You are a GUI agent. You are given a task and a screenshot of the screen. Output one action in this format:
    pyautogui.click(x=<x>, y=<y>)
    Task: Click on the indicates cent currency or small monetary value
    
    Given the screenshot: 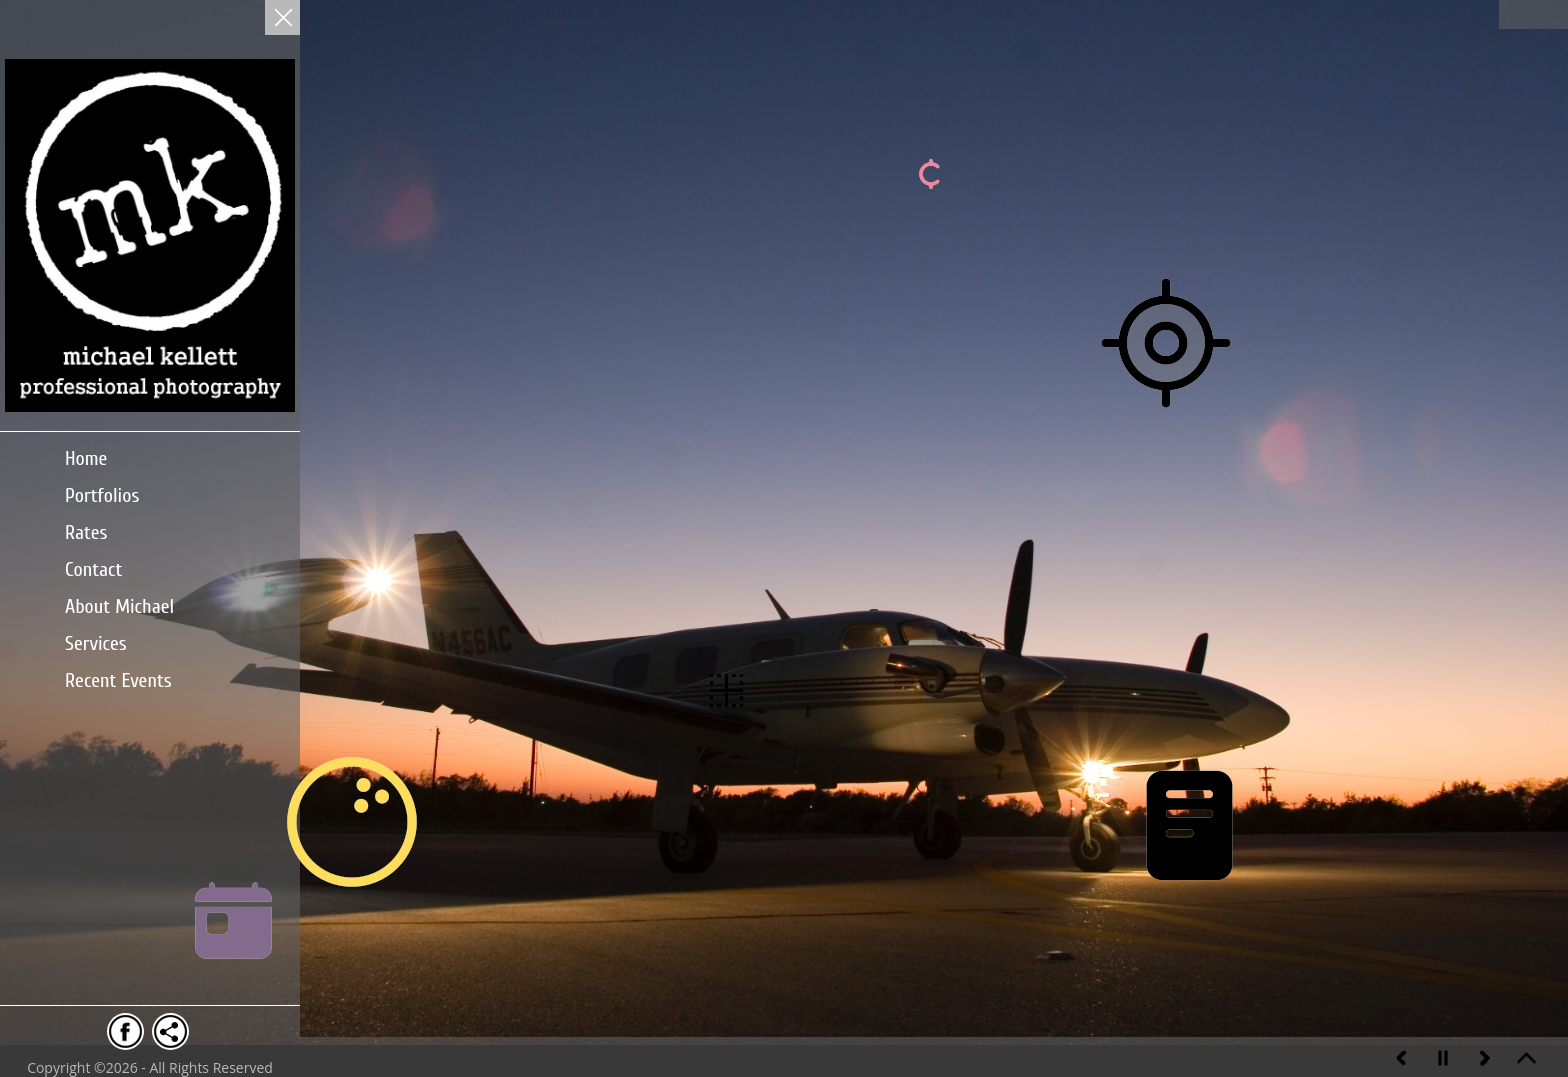 What is the action you would take?
    pyautogui.click(x=931, y=174)
    